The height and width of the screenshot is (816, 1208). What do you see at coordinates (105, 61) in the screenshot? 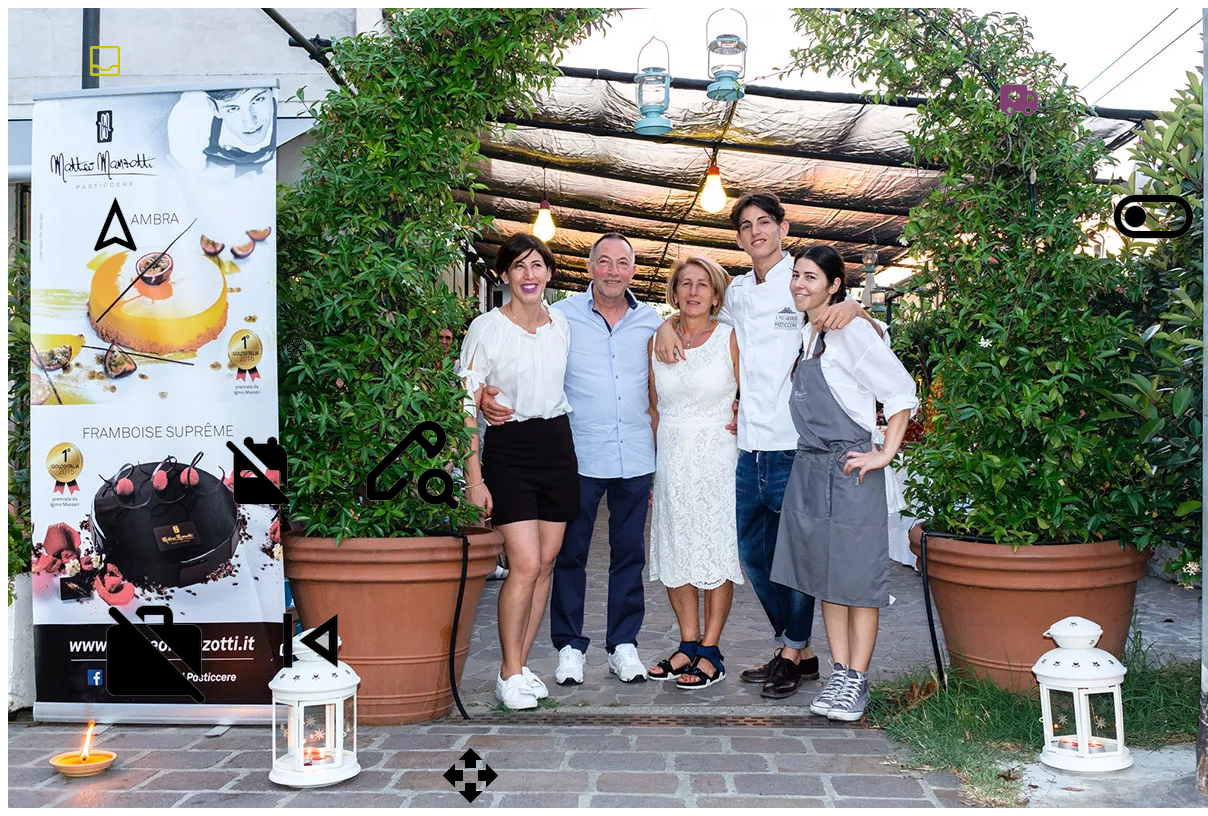
I see `access inbox or incoming items` at bounding box center [105, 61].